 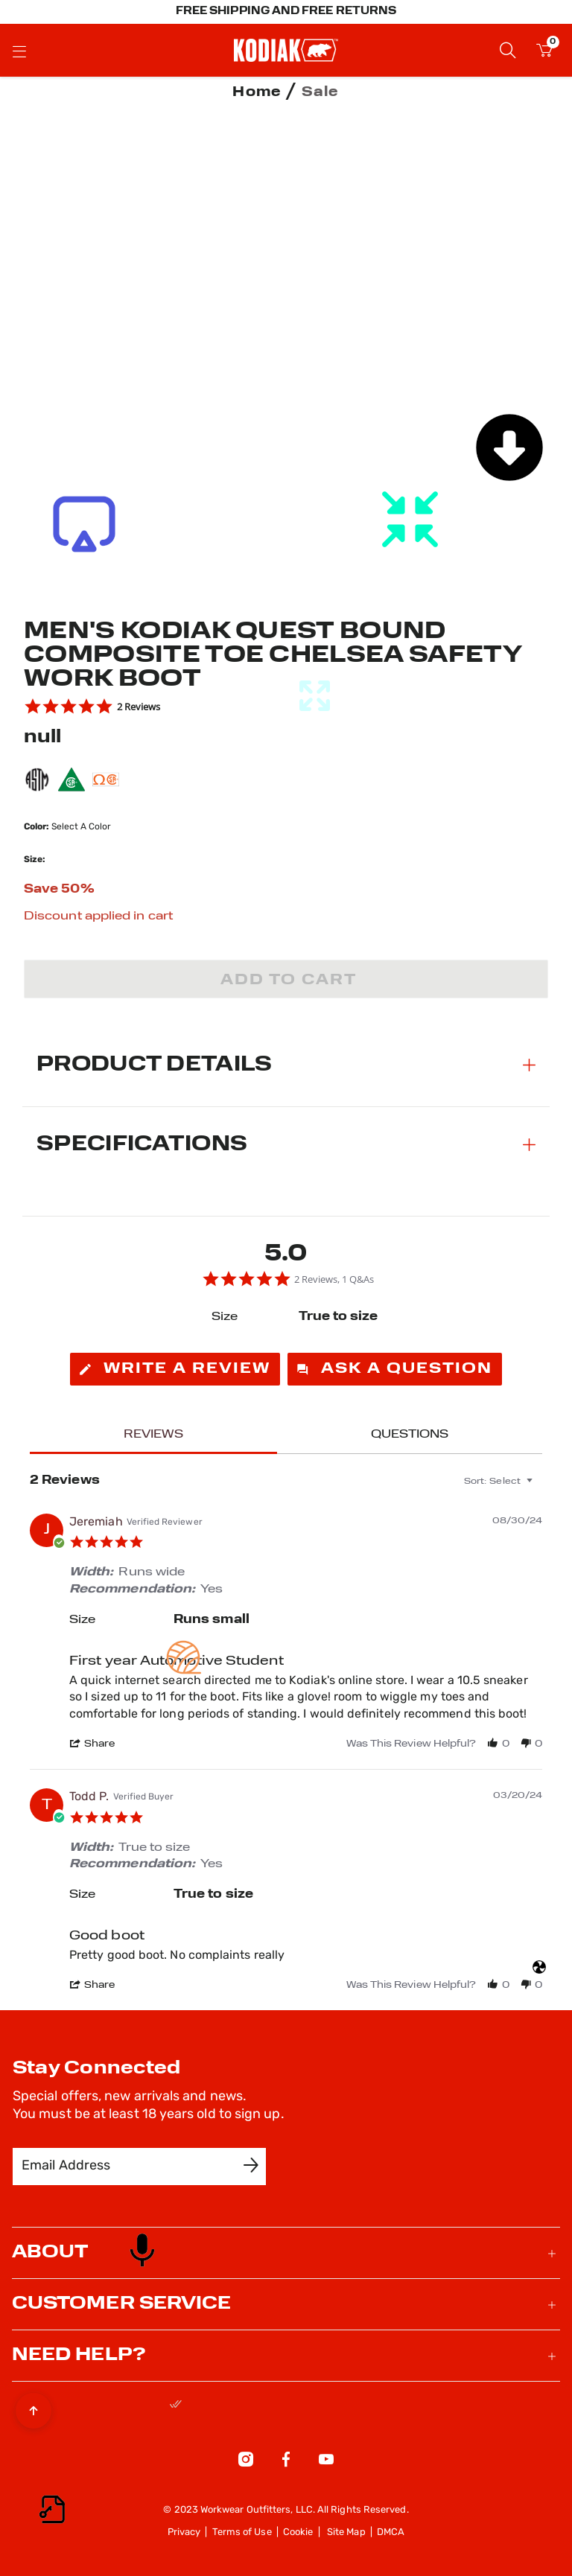 I want to click on access knitting or crochet projects, so click(x=183, y=1657).